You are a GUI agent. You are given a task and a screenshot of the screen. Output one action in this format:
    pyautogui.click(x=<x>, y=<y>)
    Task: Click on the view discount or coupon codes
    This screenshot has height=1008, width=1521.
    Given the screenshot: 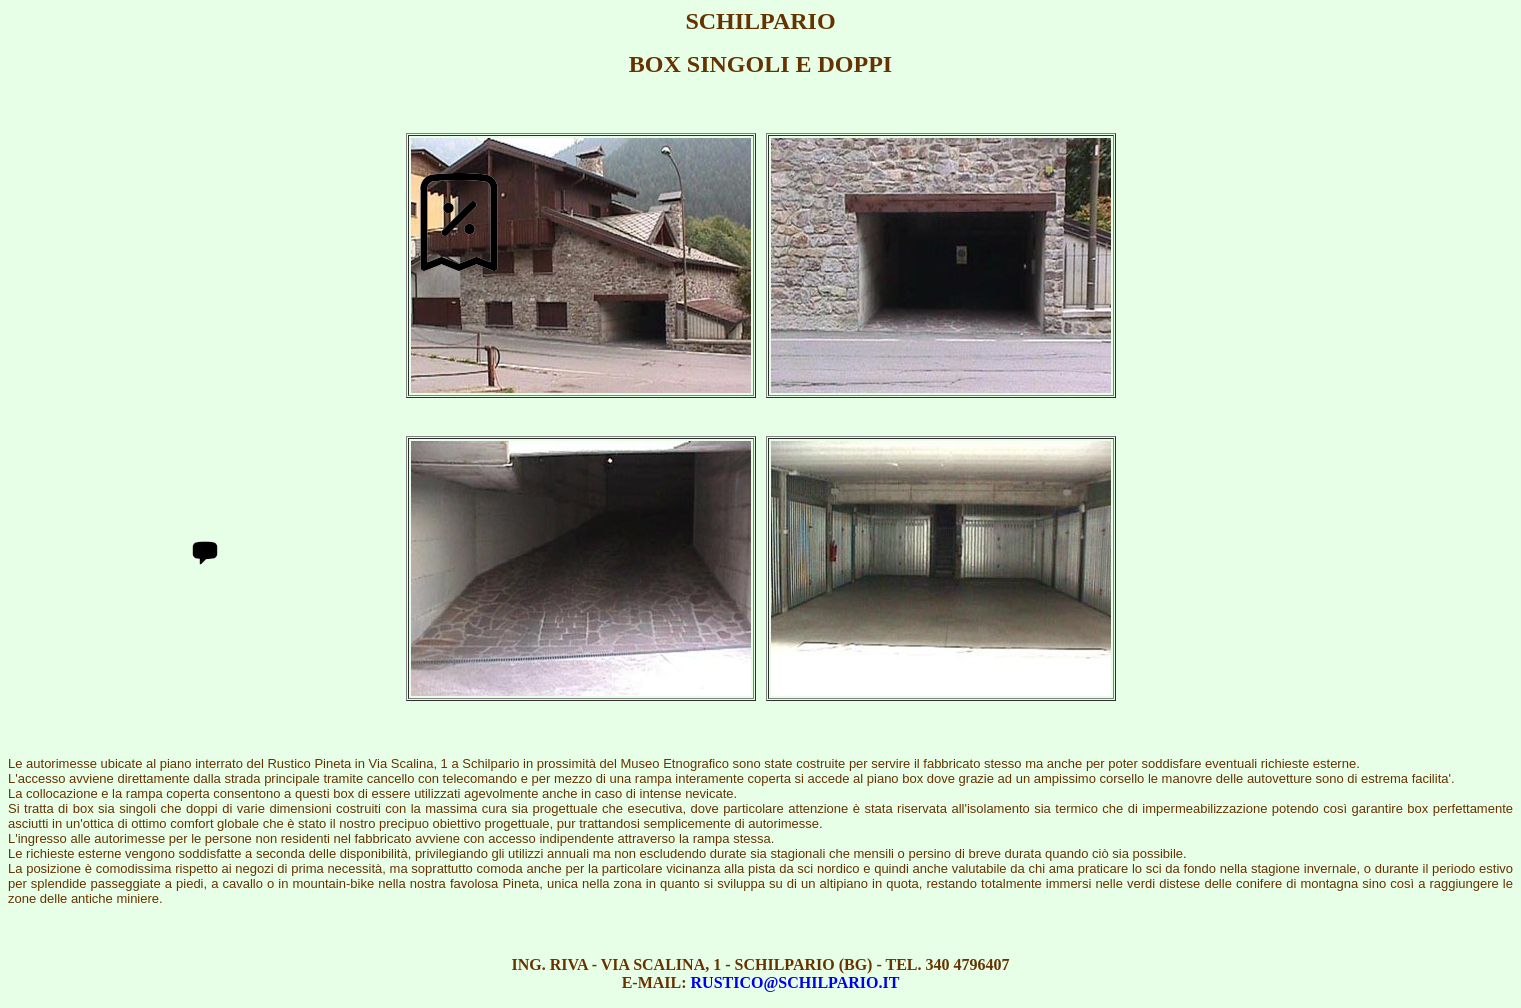 What is the action you would take?
    pyautogui.click(x=459, y=222)
    